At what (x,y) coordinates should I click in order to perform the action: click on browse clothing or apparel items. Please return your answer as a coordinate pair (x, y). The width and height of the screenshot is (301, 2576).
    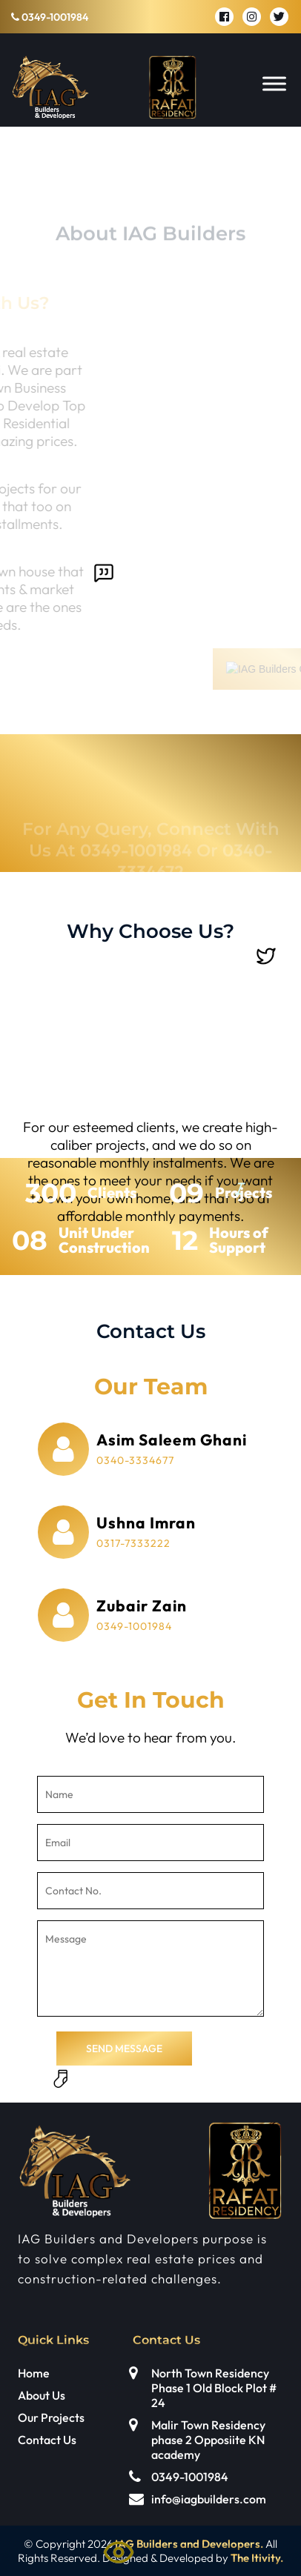
    Looking at the image, I should click on (61, 2078).